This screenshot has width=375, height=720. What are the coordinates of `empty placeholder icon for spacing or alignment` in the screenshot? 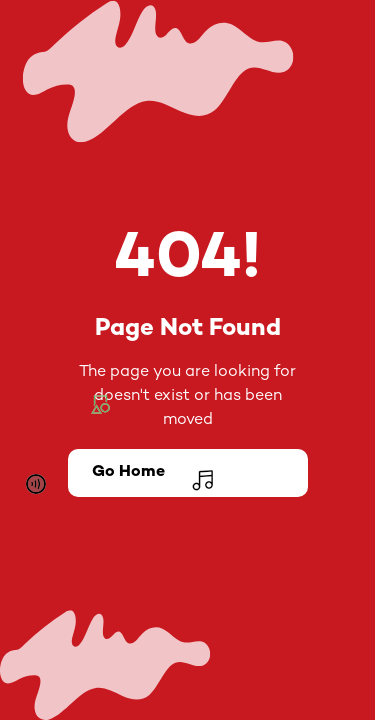 It's located at (236, 697).